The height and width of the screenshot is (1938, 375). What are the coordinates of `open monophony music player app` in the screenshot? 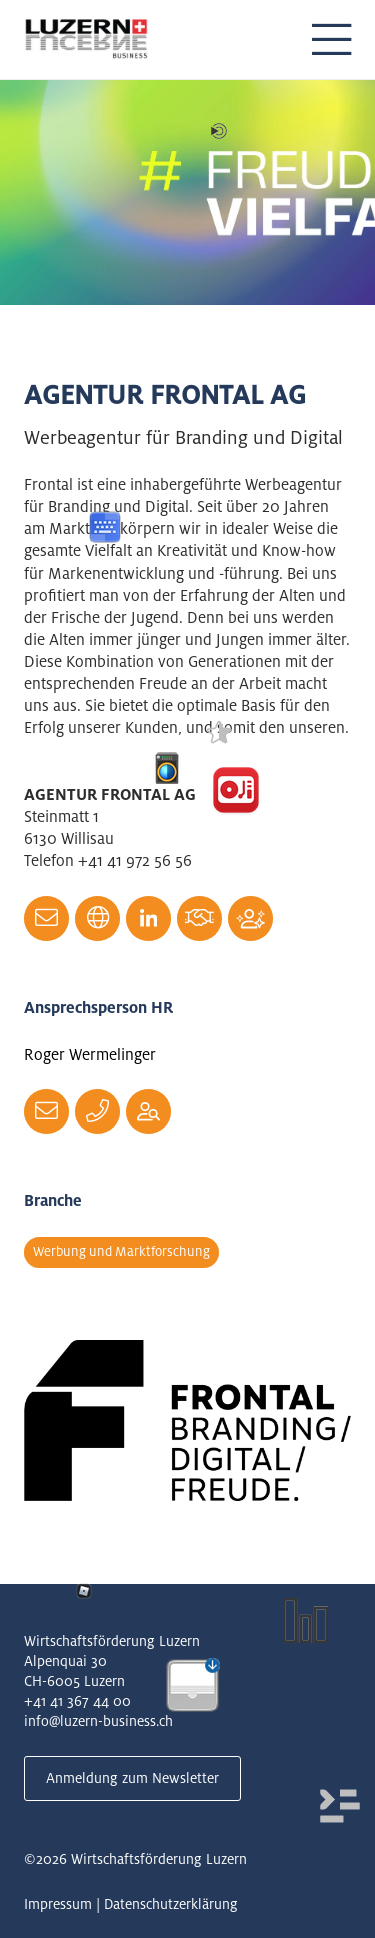 It's located at (236, 790).